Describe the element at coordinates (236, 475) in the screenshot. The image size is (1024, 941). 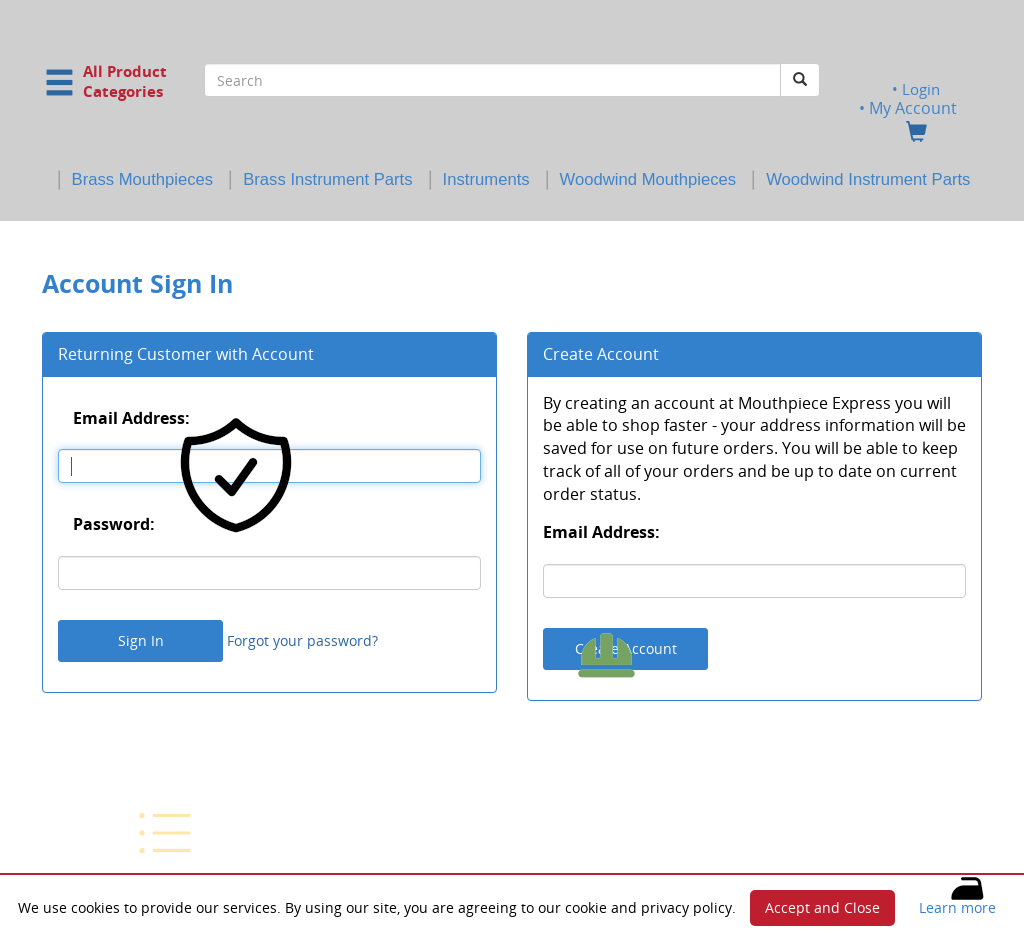
I see `indicates verified security or protection status` at that location.